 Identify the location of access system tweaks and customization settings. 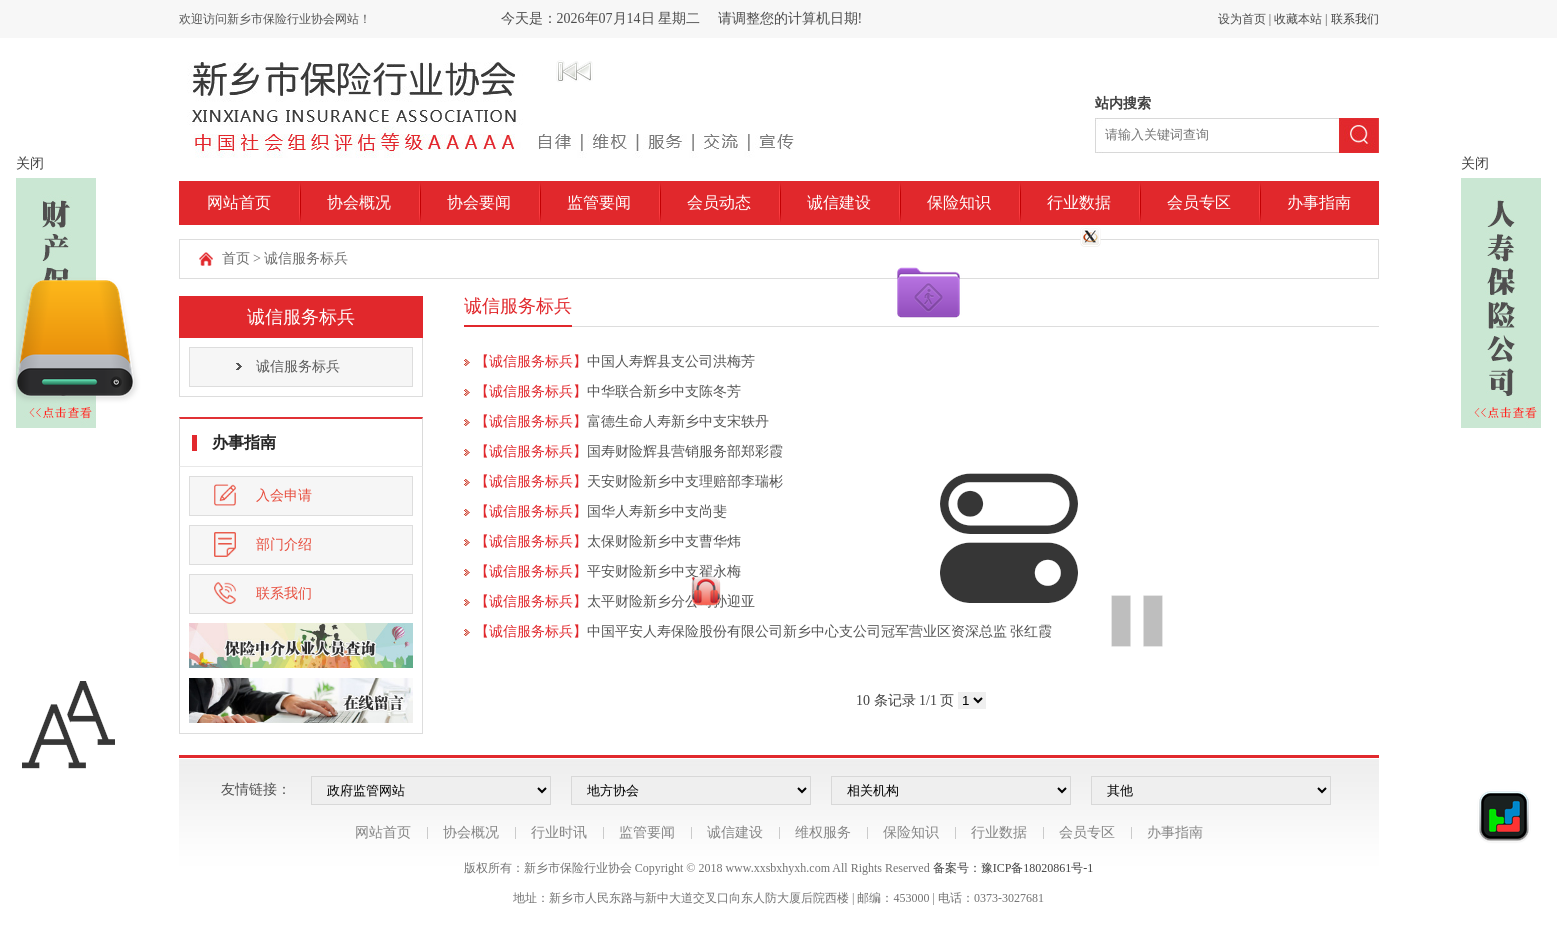
(1009, 534).